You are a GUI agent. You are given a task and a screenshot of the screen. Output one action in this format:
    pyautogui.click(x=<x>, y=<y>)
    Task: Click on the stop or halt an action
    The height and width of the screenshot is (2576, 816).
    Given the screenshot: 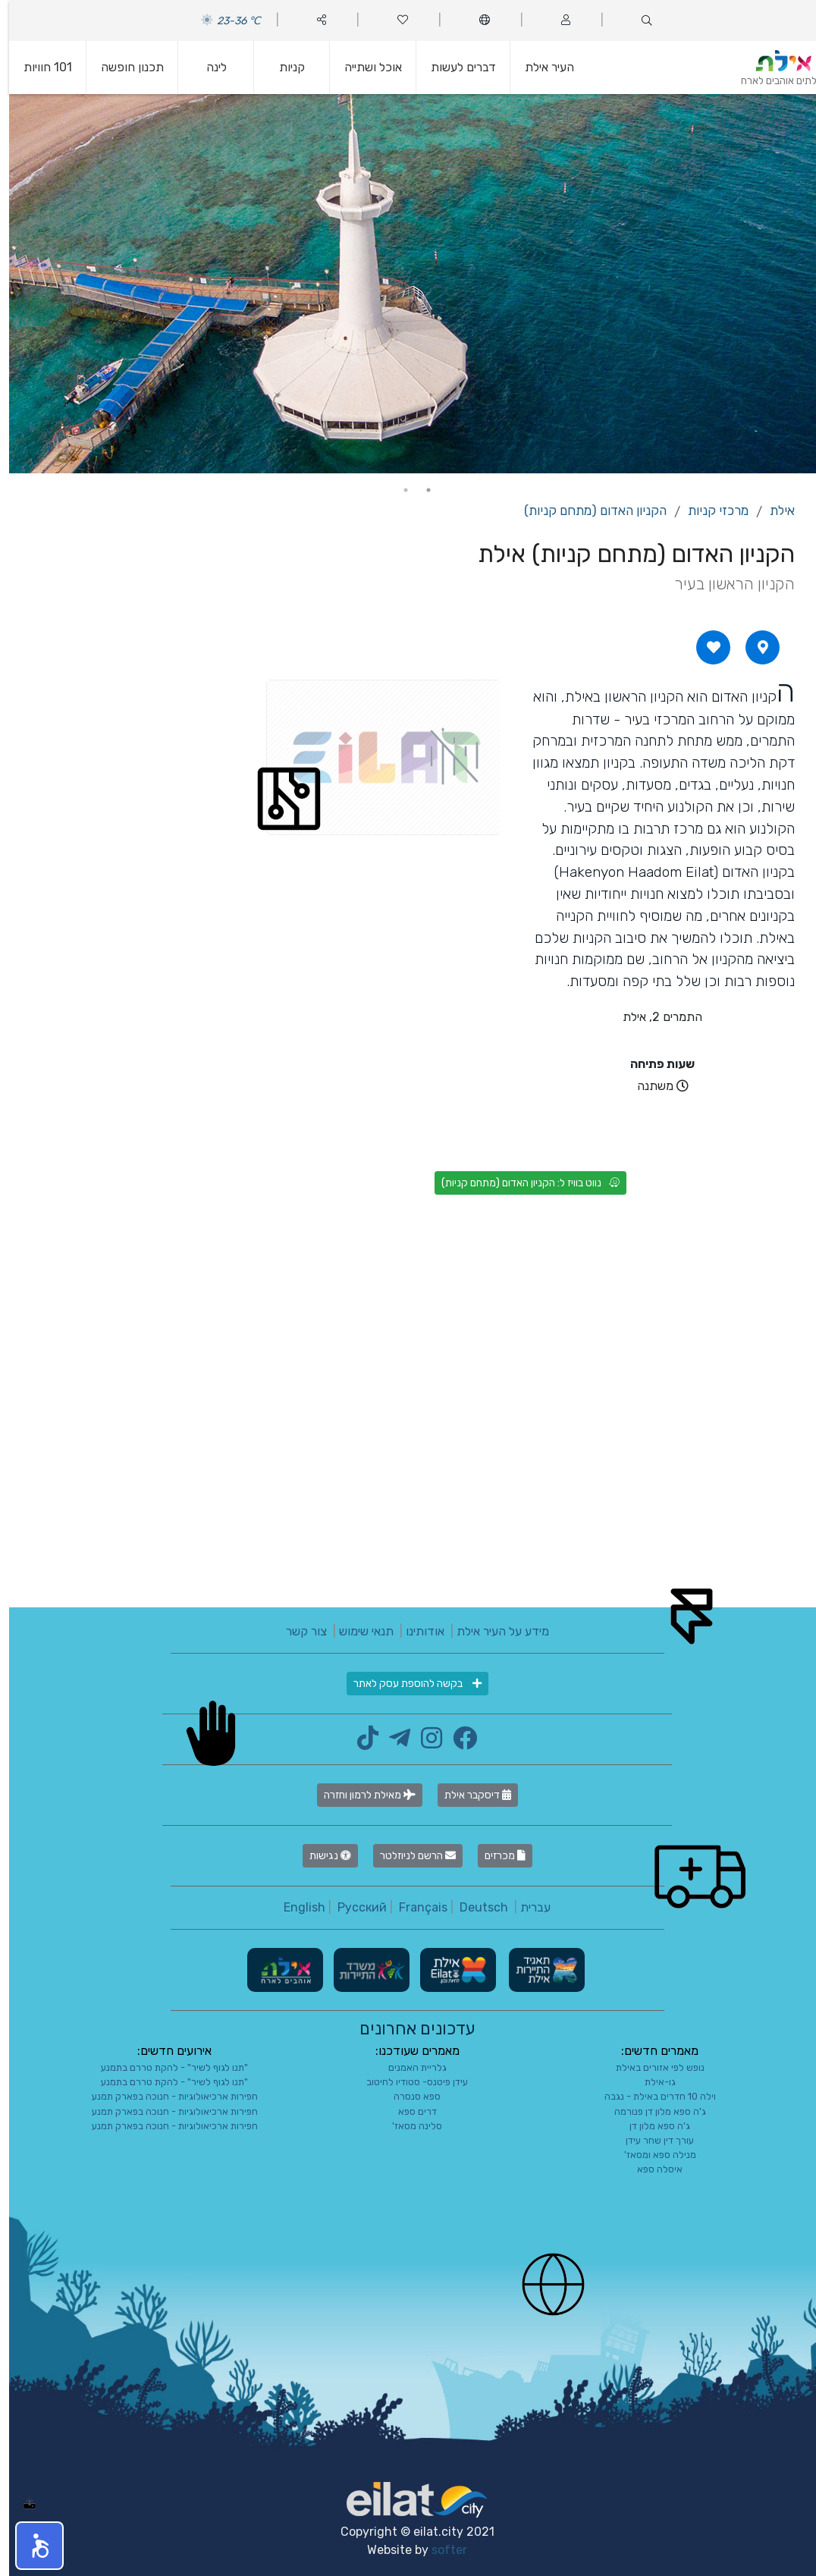 What is the action you would take?
    pyautogui.click(x=211, y=1733)
    